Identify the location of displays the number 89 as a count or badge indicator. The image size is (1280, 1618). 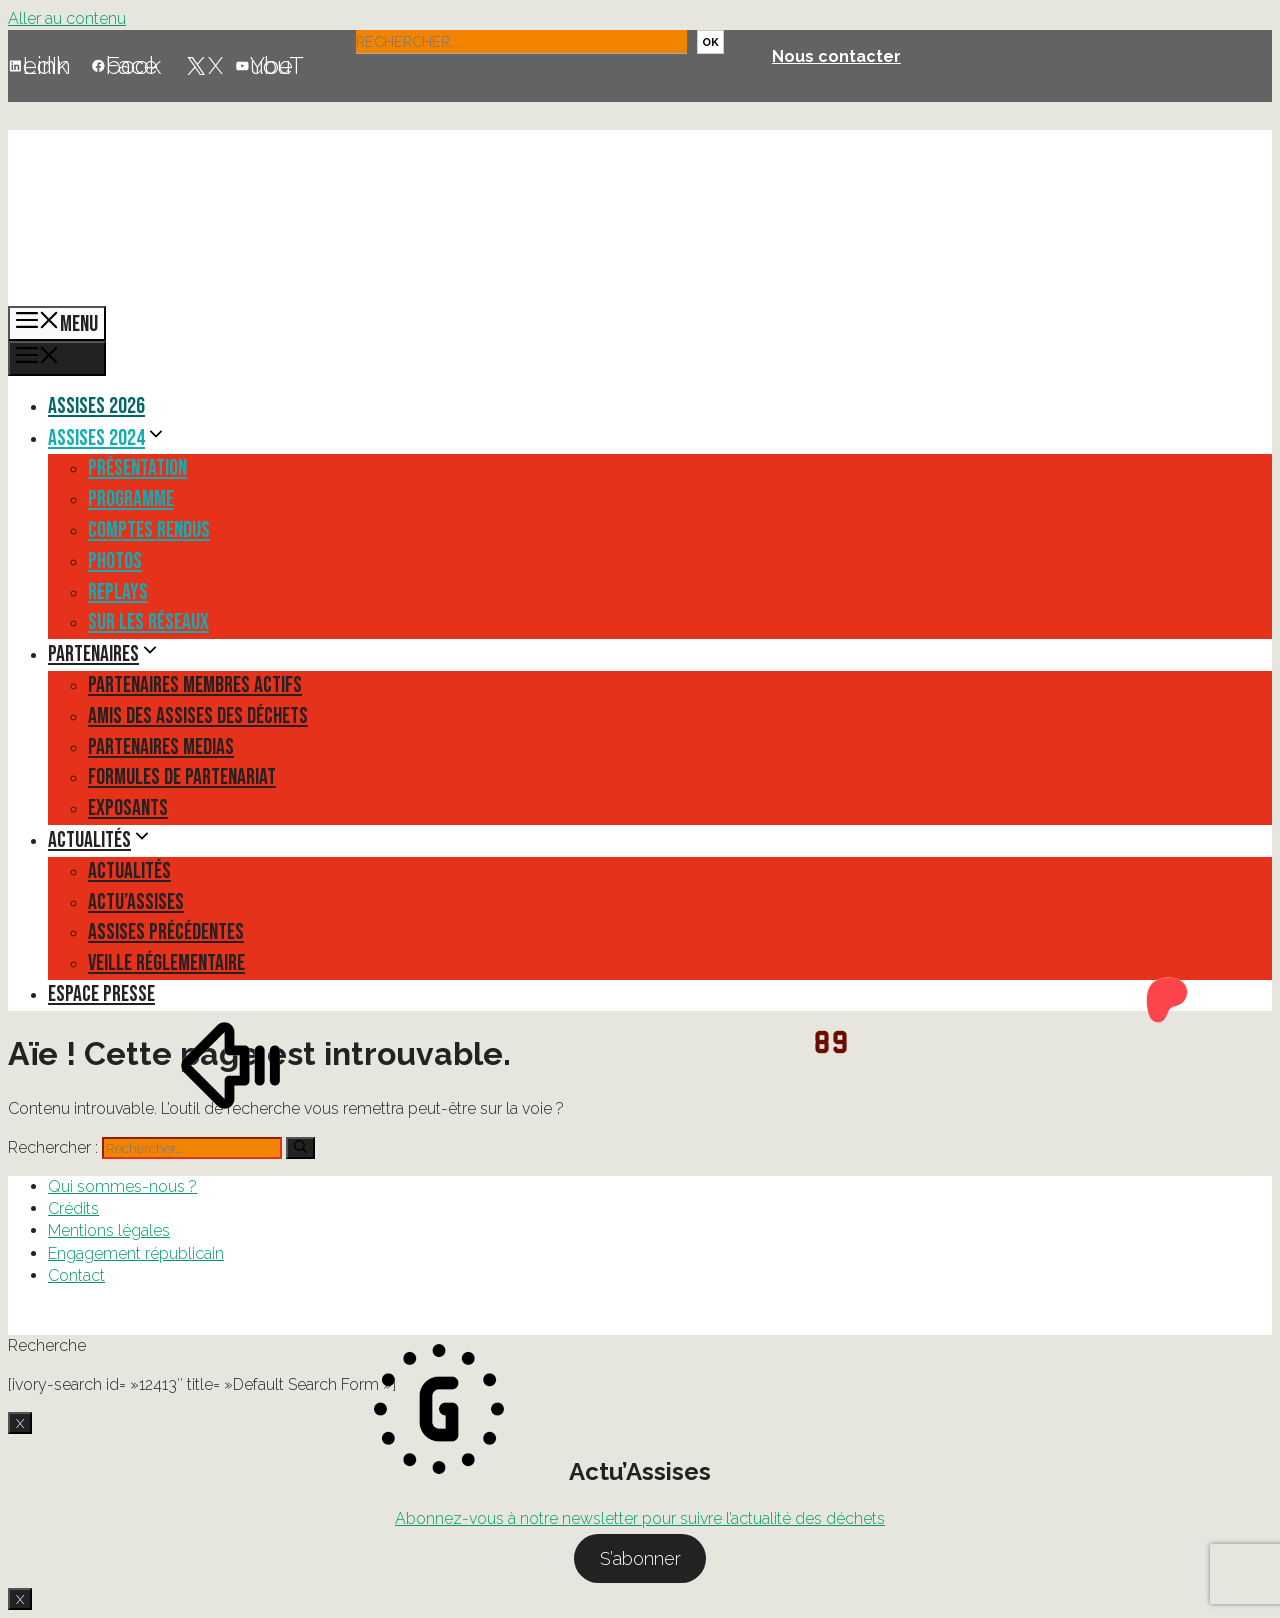
(831, 1042).